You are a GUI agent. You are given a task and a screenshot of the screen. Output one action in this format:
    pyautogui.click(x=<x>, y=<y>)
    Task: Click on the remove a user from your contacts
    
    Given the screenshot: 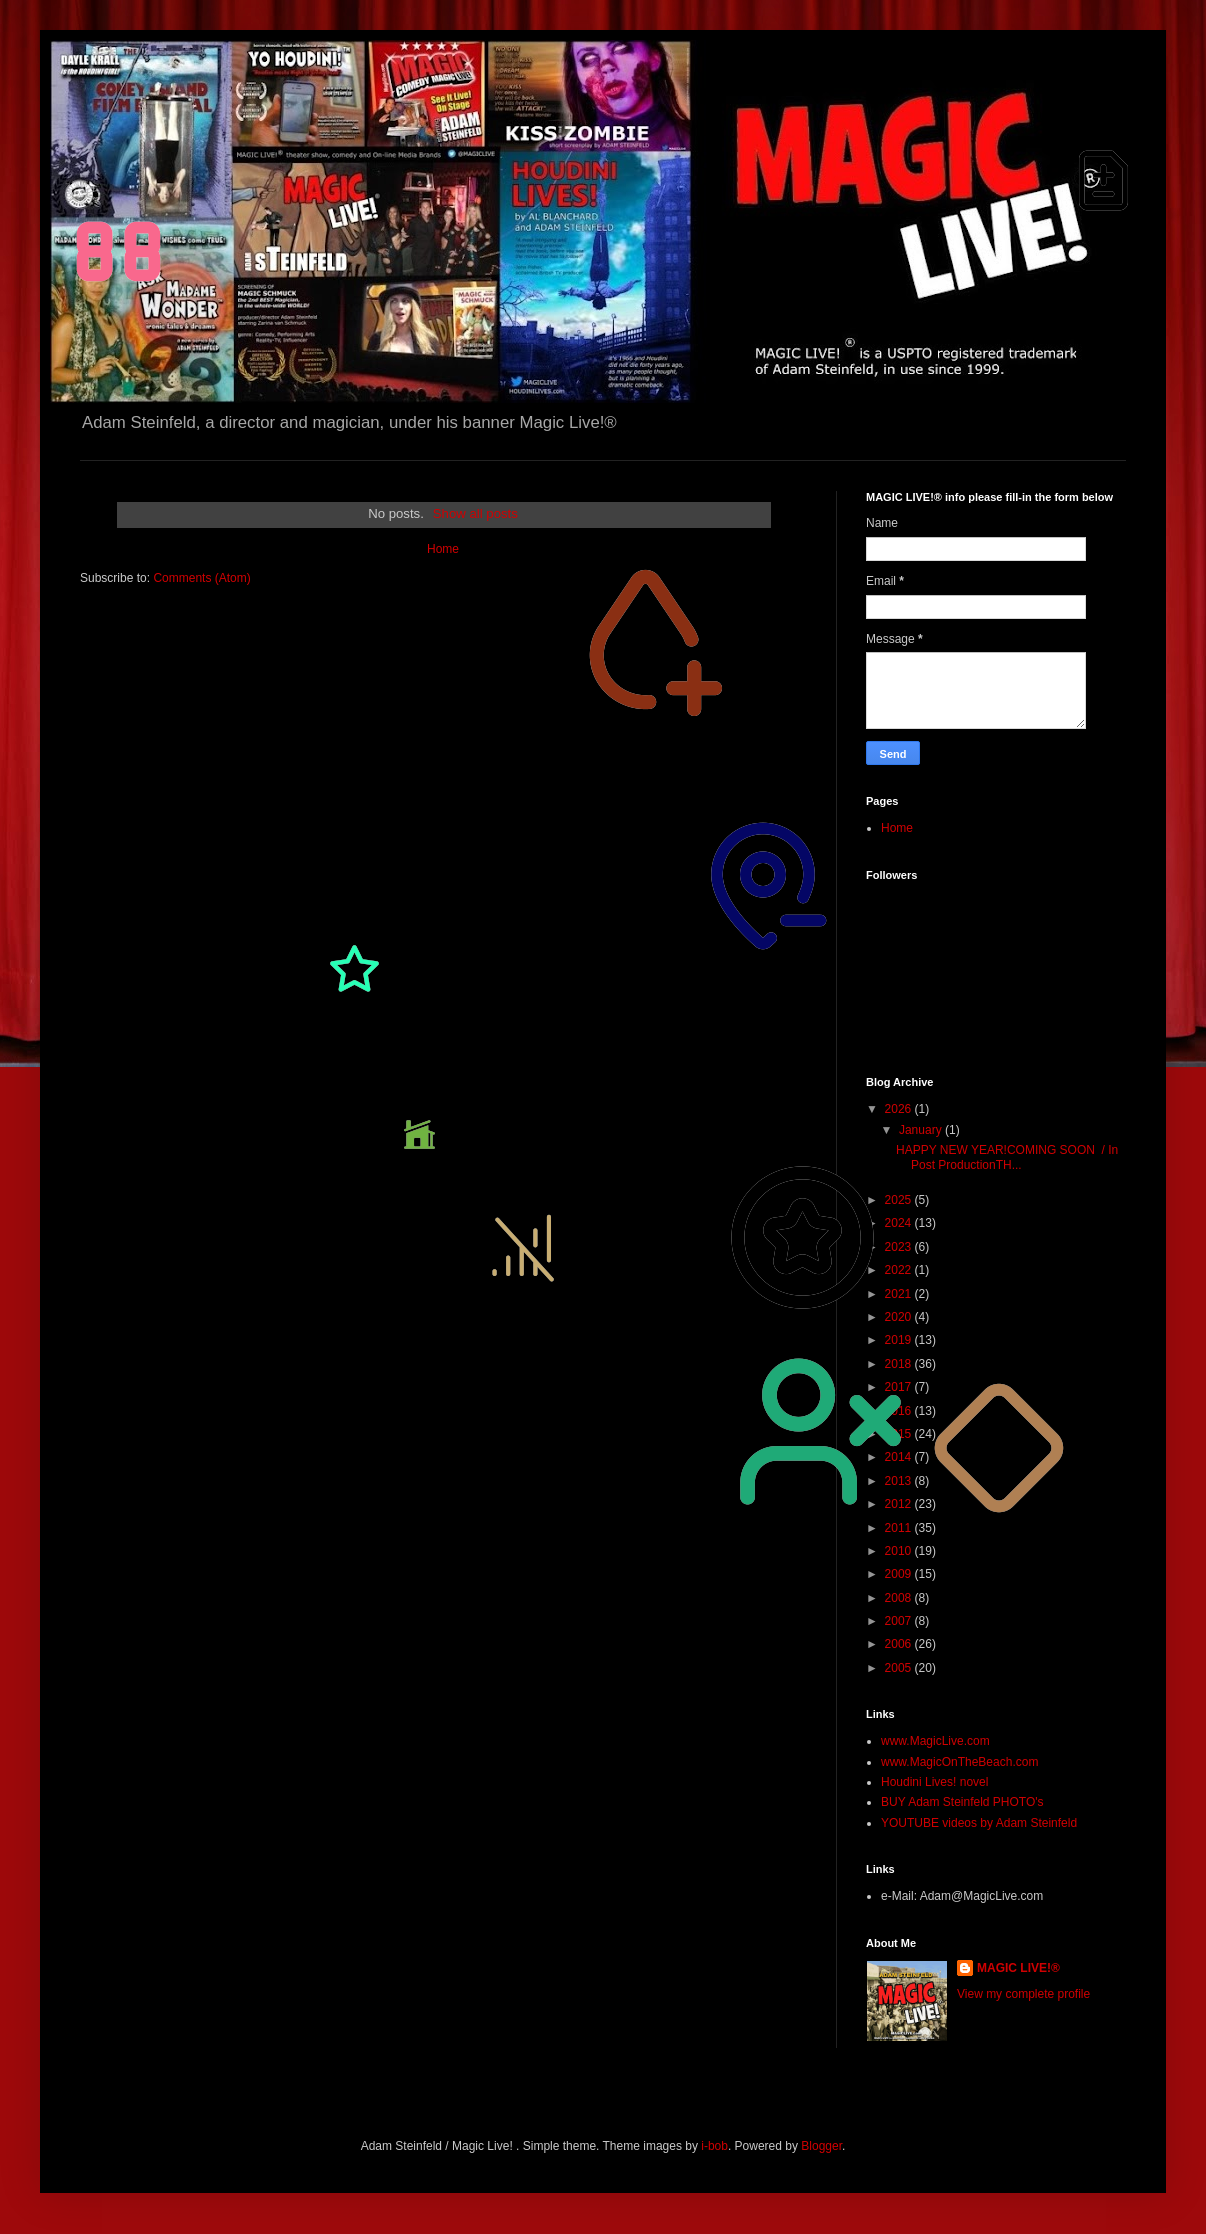 What is the action you would take?
    pyautogui.click(x=820, y=1431)
    